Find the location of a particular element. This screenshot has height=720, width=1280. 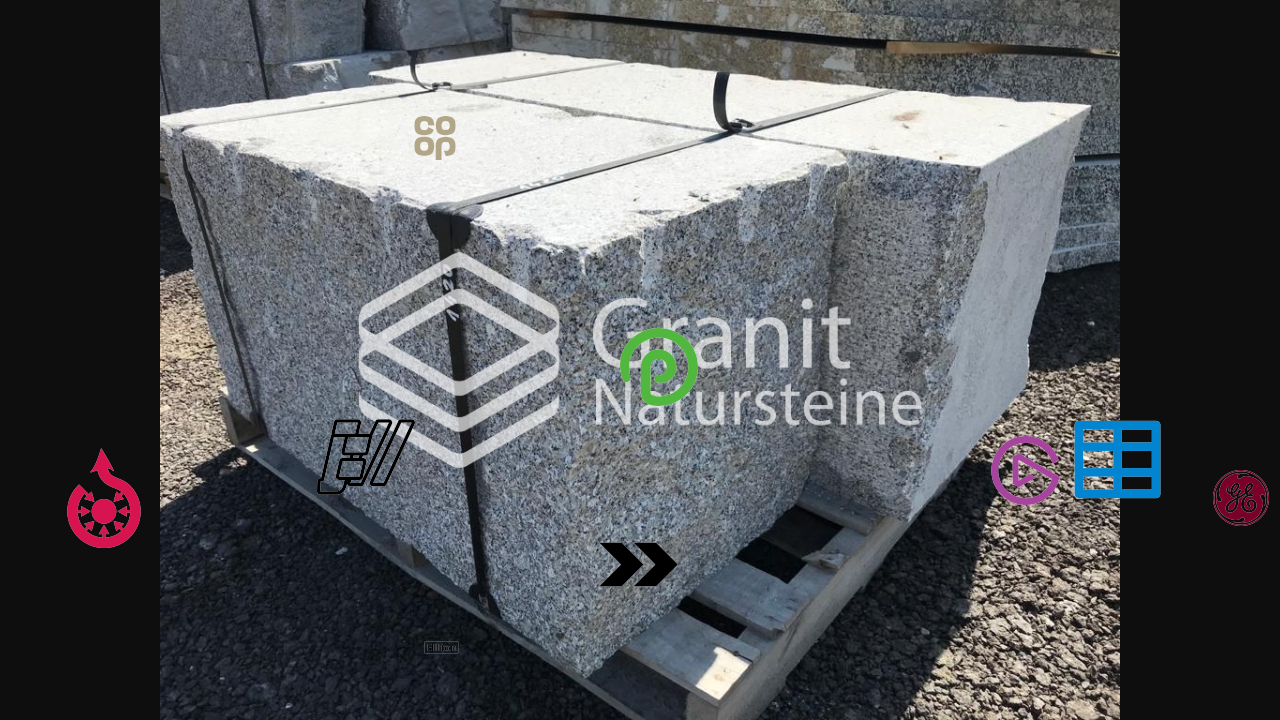

insert a table into the document is located at coordinates (1117, 459).